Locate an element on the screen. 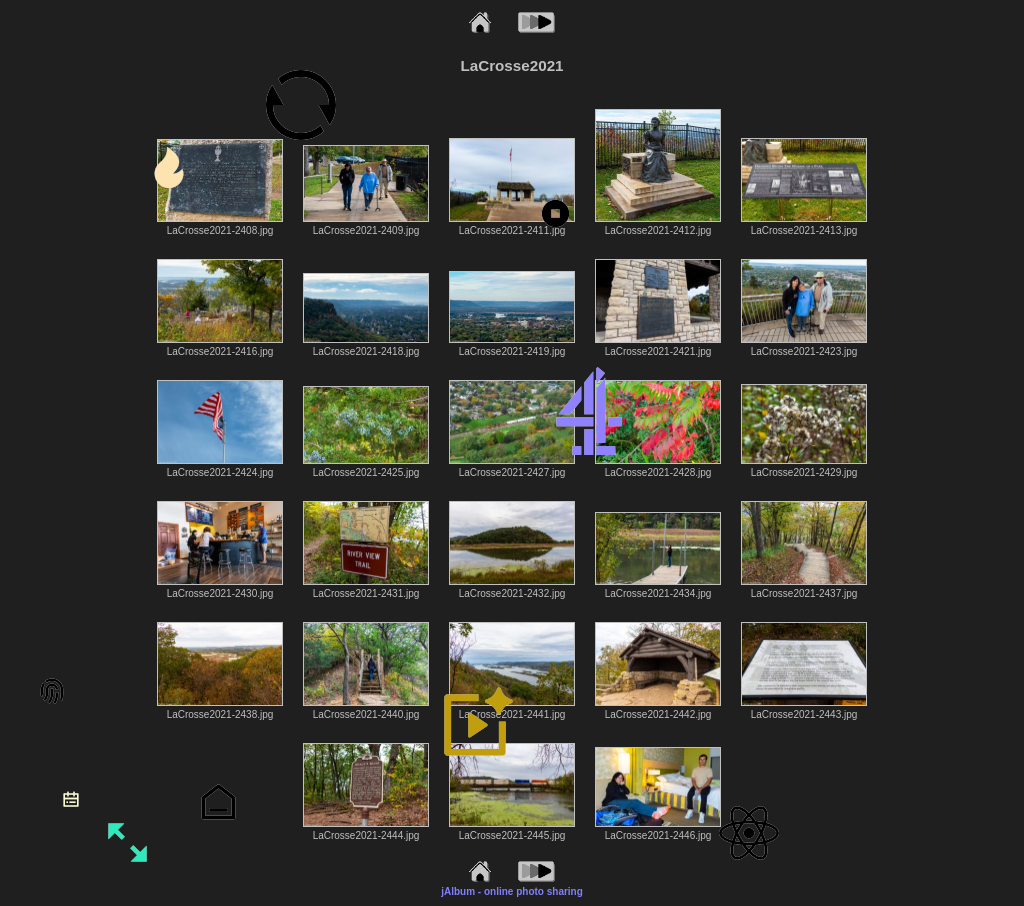  refresh or reload the current page is located at coordinates (301, 105).